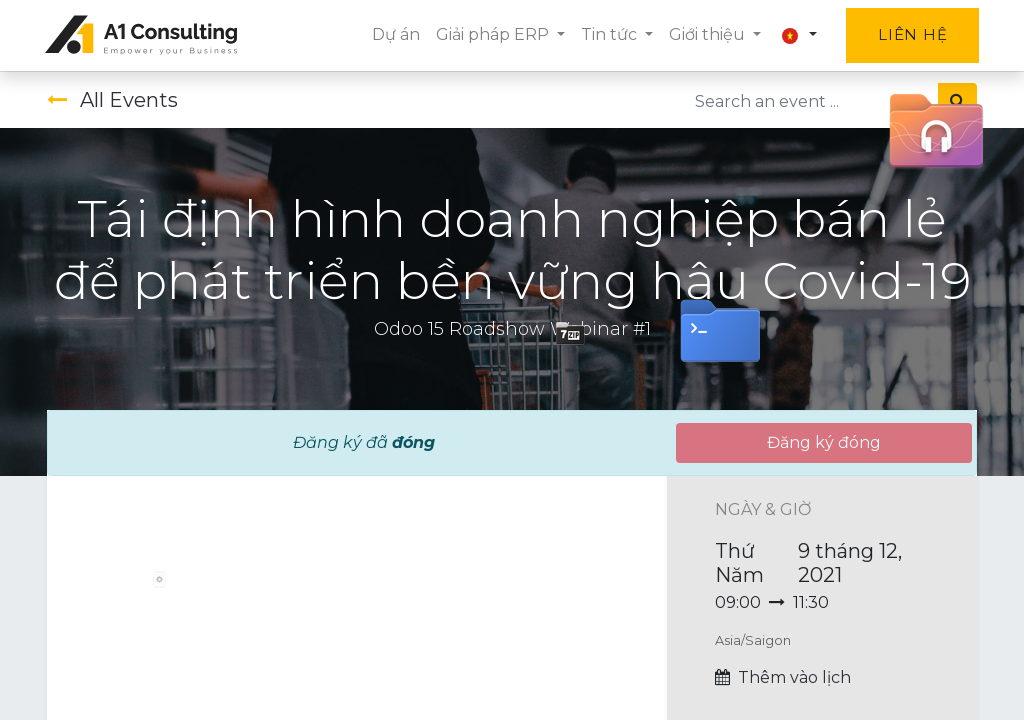 This screenshot has width=1024, height=720. What do you see at coordinates (570, 334) in the screenshot?
I see `open folder containing 7-zip compressed files` at bounding box center [570, 334].